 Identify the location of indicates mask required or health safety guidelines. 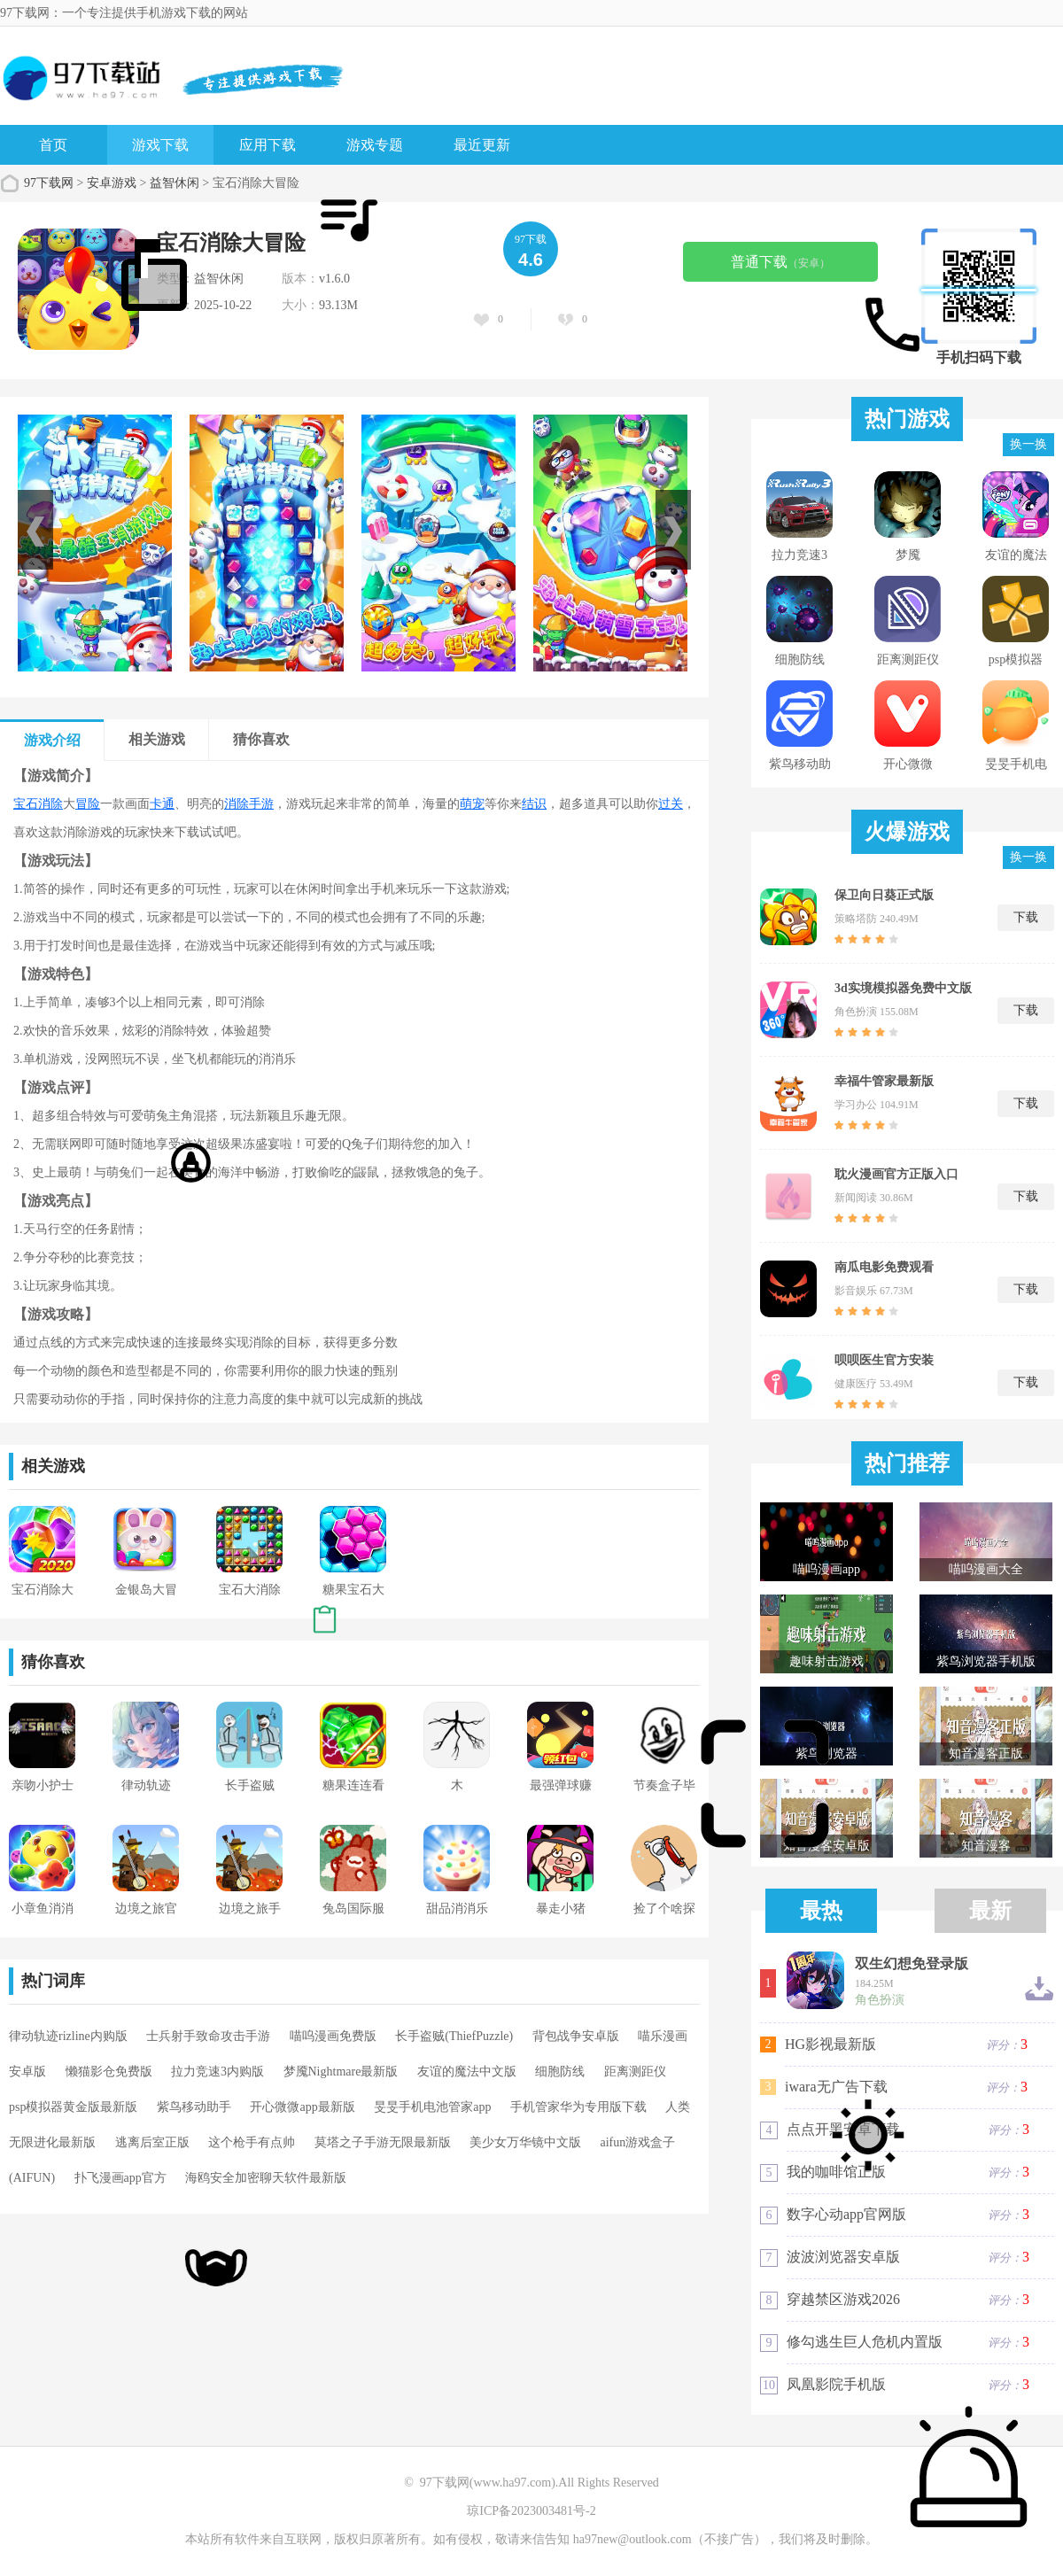
(216, 2268).